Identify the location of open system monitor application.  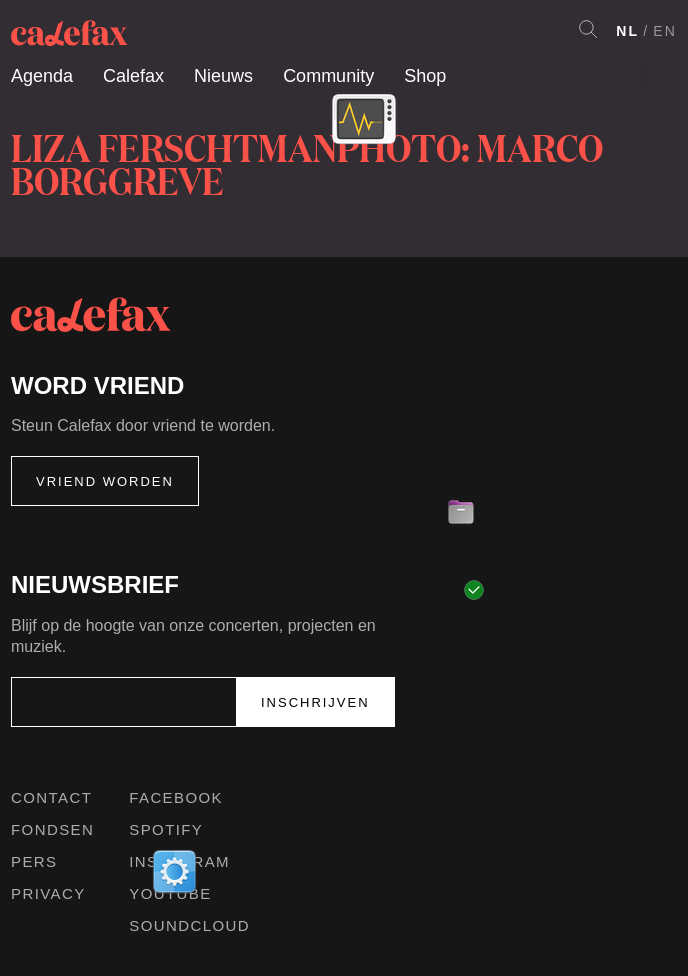
(364, 119).